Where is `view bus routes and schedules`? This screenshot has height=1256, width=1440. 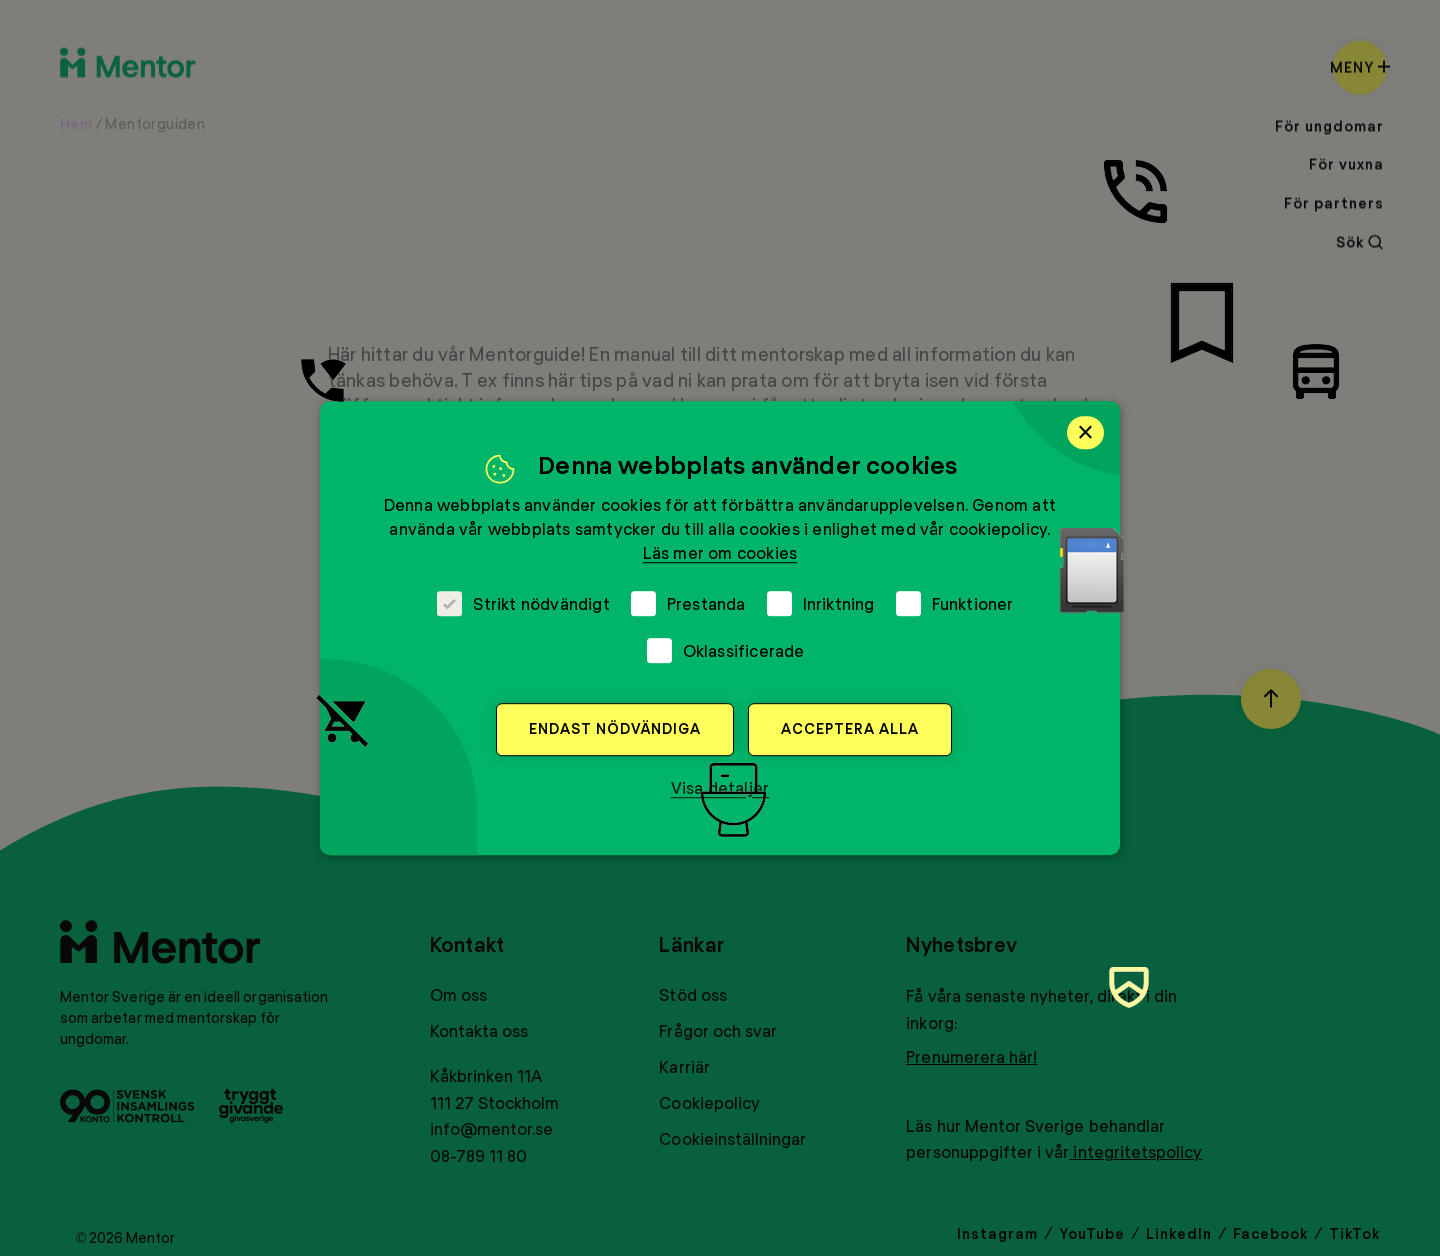 view bus routes and schedules is located at coordinates (1316, 373).